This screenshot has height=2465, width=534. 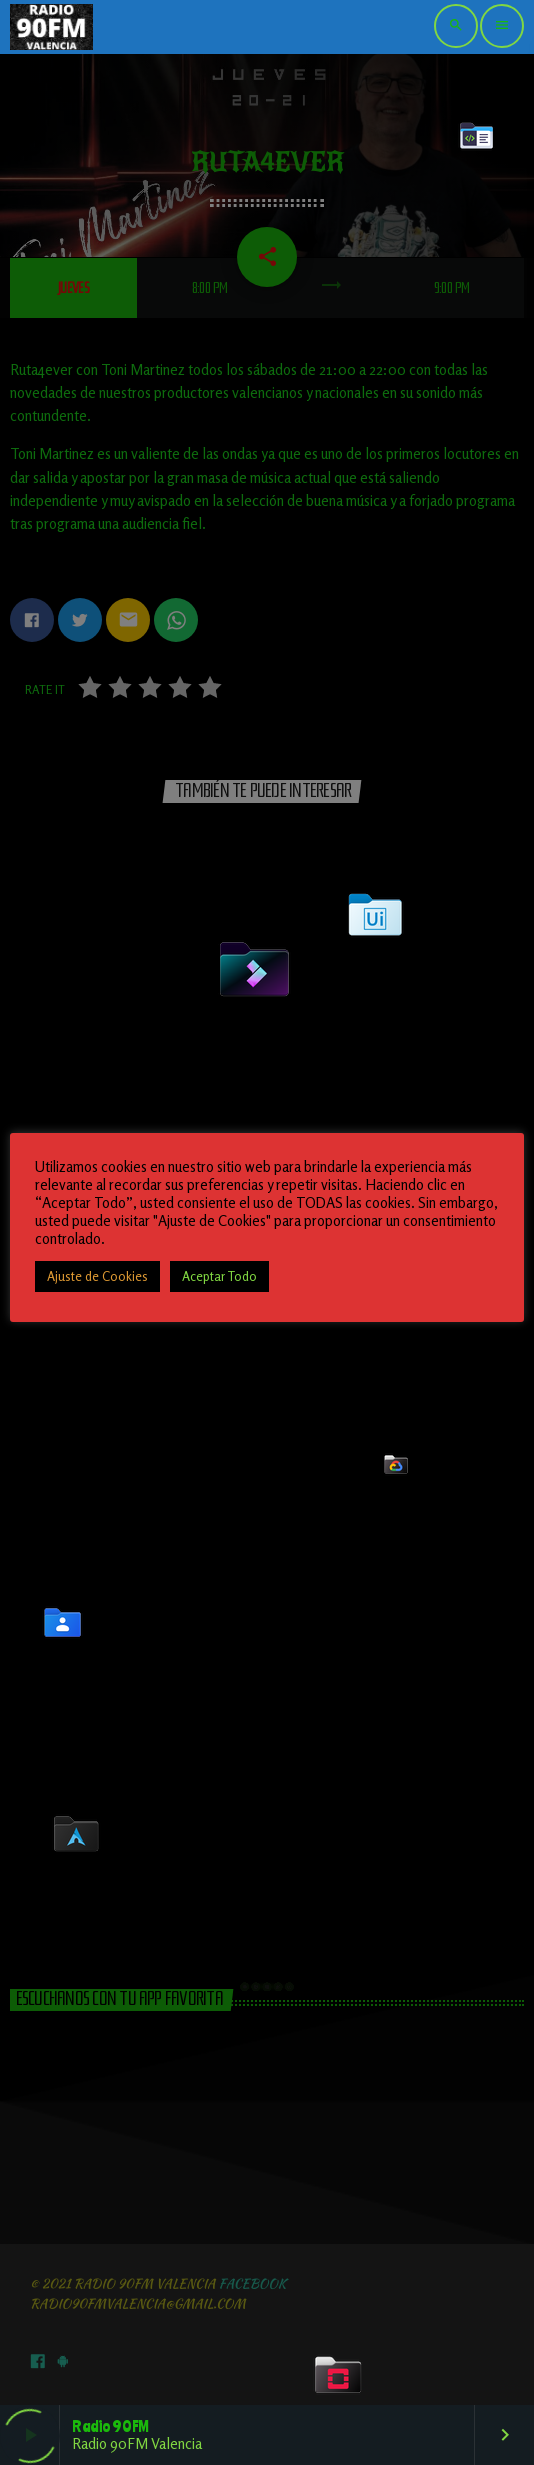 What do you see at coordinates (76, 1835) in the screenshot?
I see `folder containing arch linux files or configurations` at bounding box center [76, 1835].